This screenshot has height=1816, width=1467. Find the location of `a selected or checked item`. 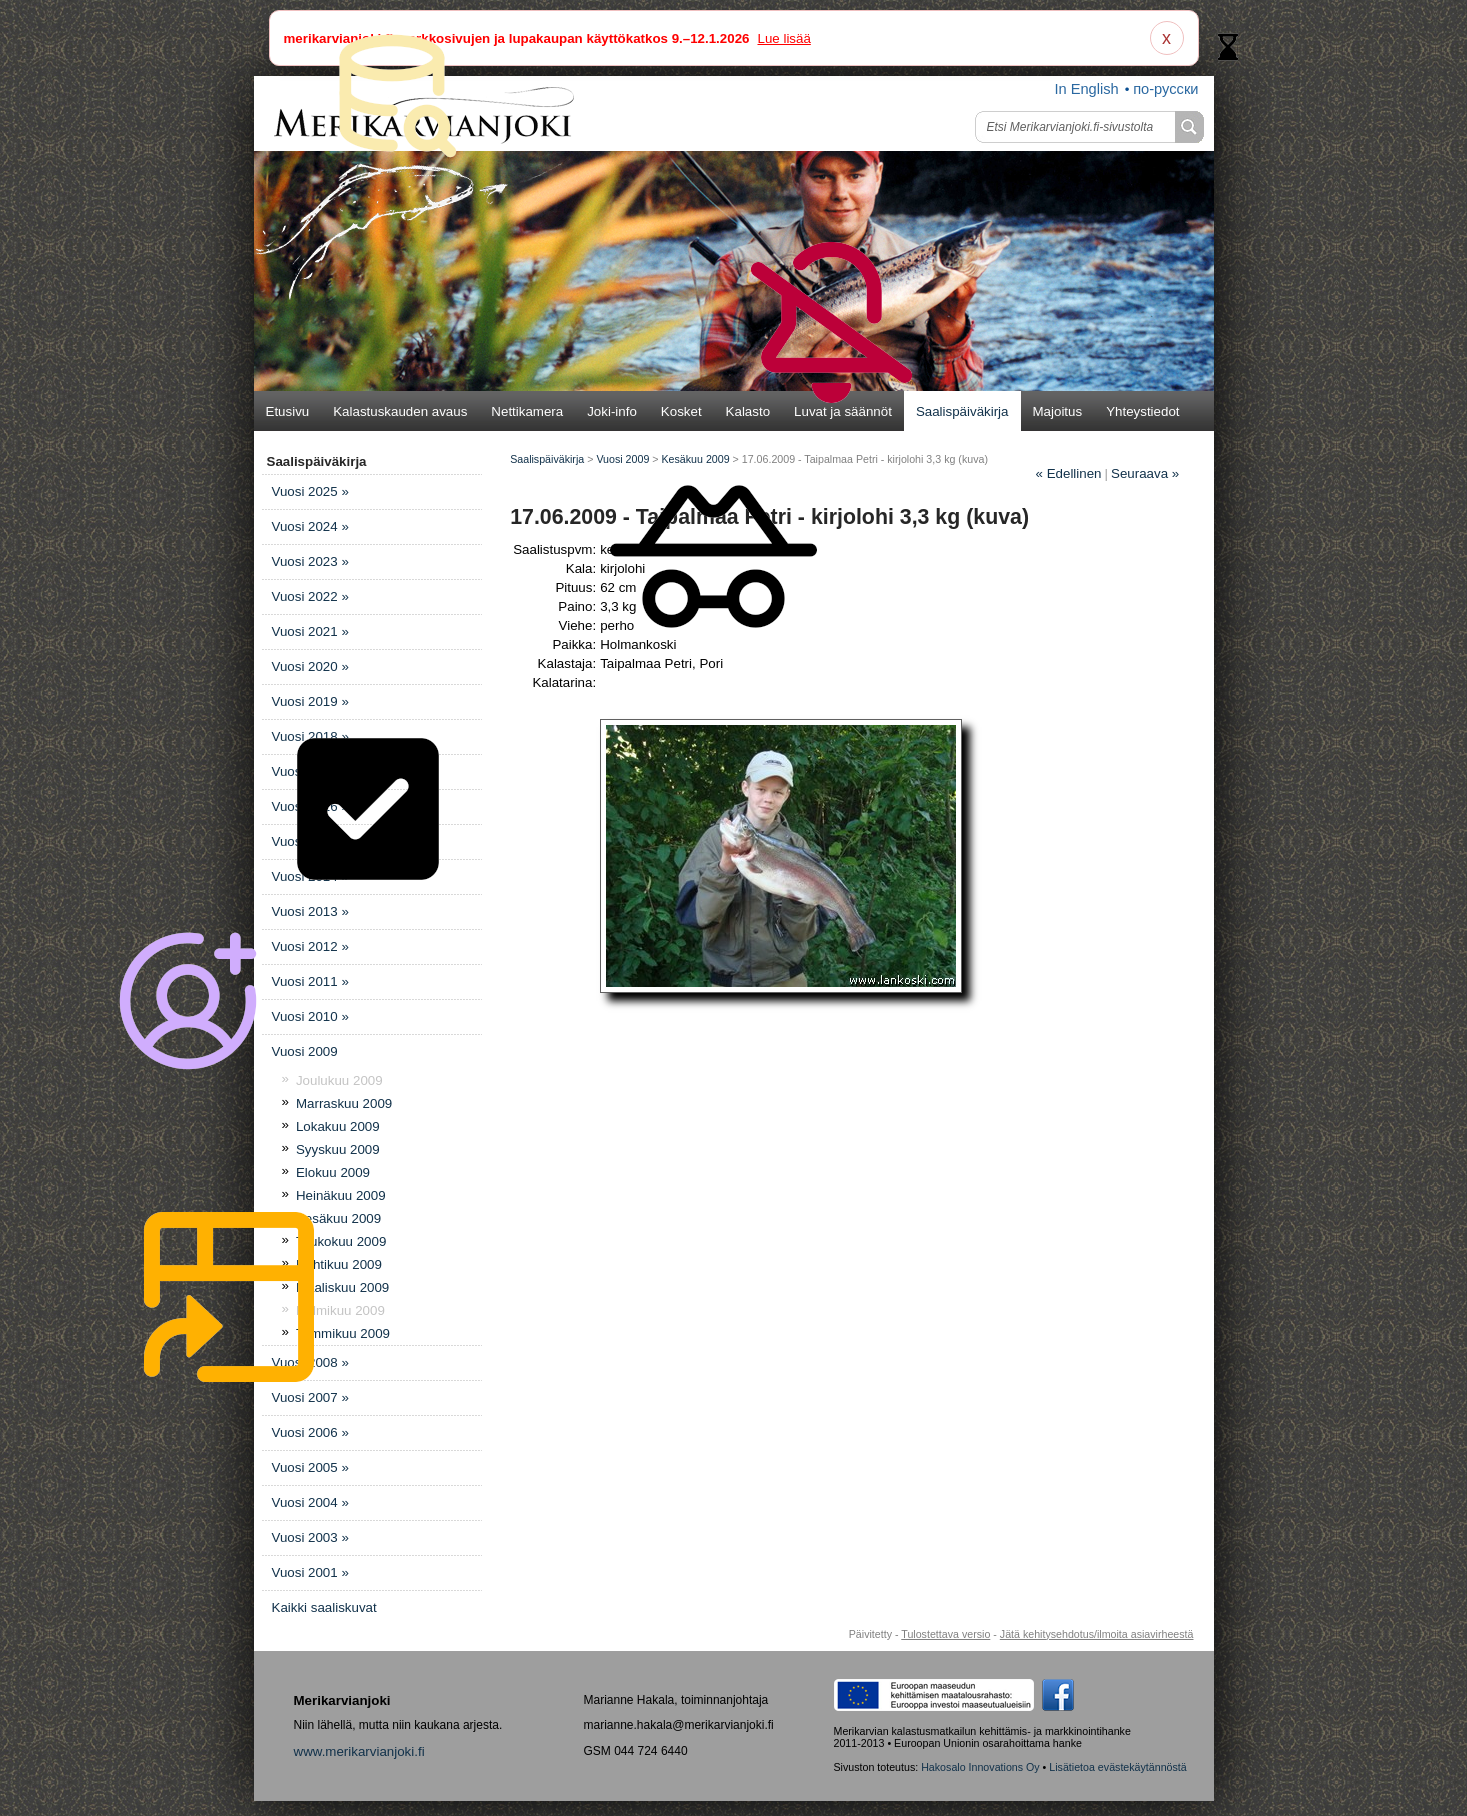

a selected or checked item is located at coordinates (368, 809).